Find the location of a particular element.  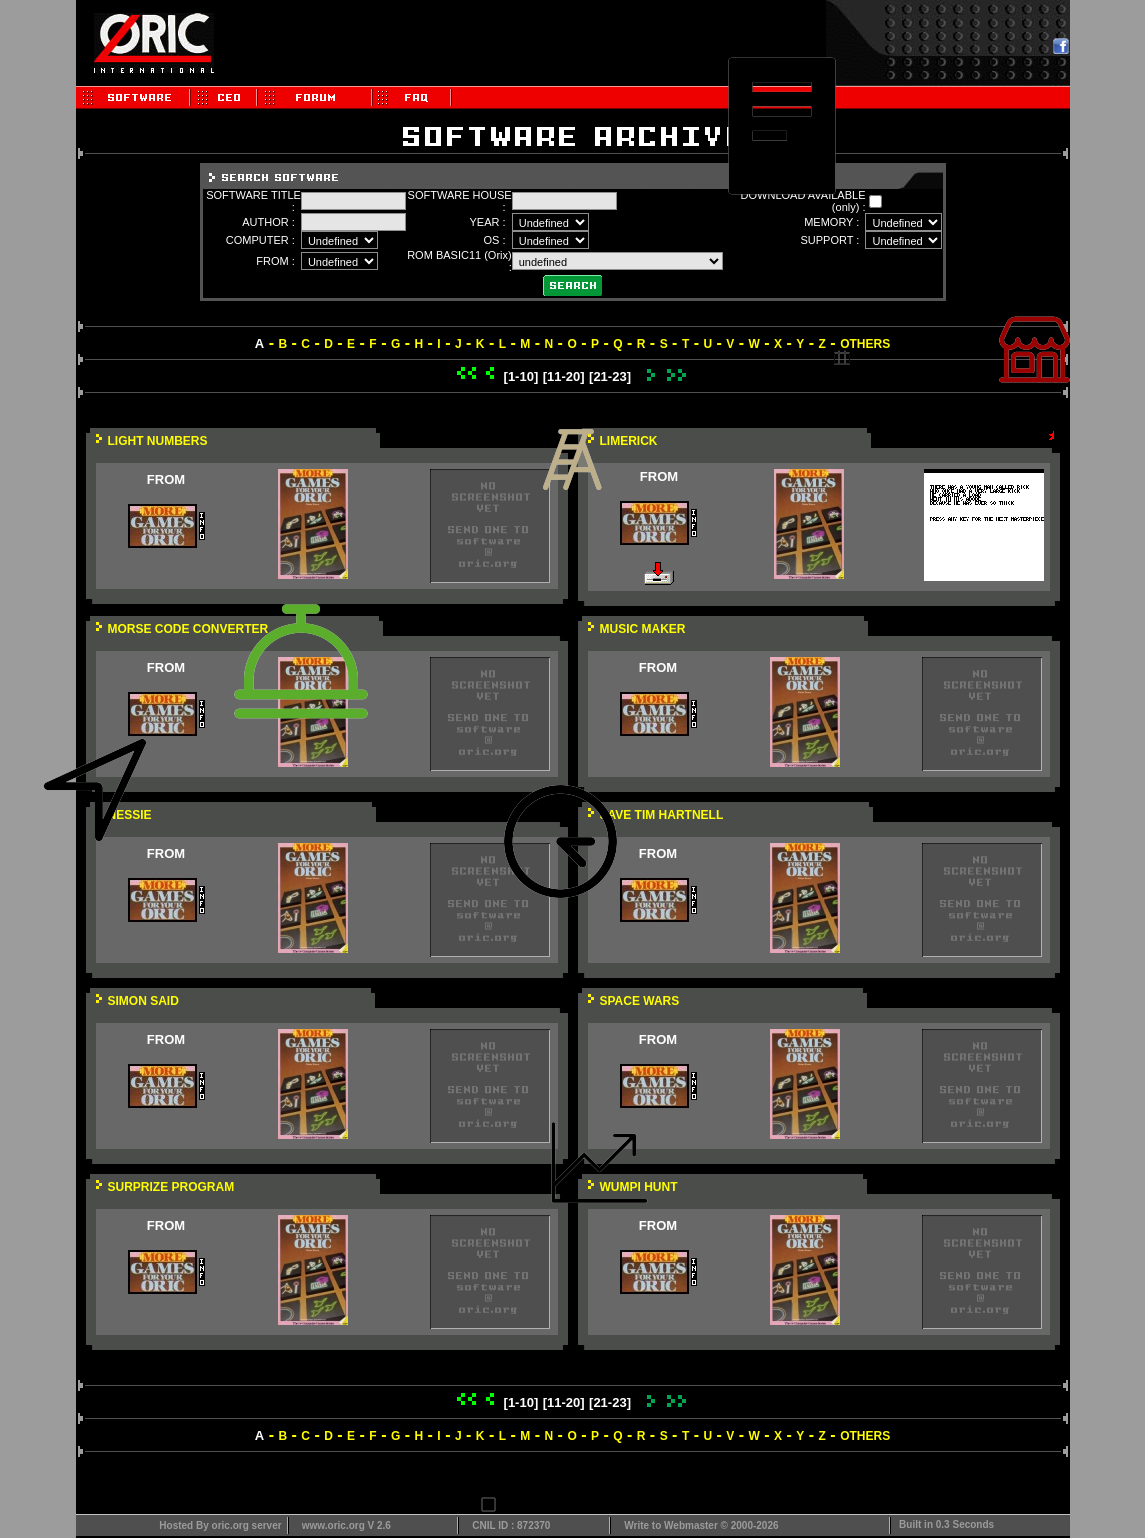

browse or access the store is located at coordinates (1034, 349).